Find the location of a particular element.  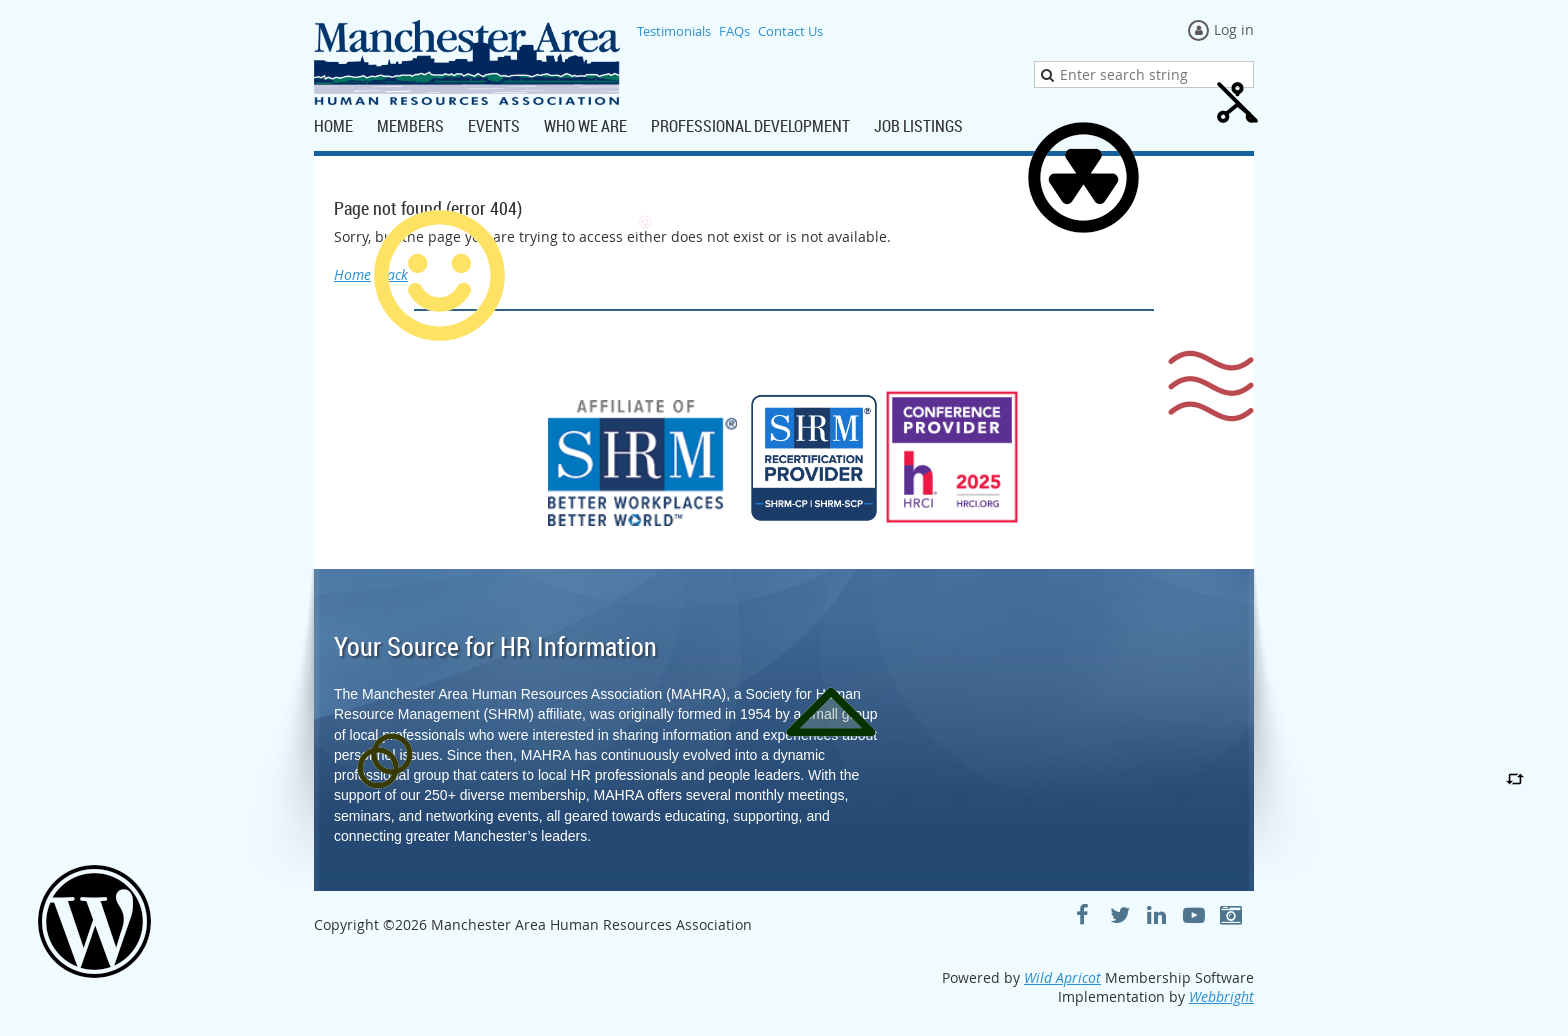

add an emoji or reaction is located at coordinates (439, 275).